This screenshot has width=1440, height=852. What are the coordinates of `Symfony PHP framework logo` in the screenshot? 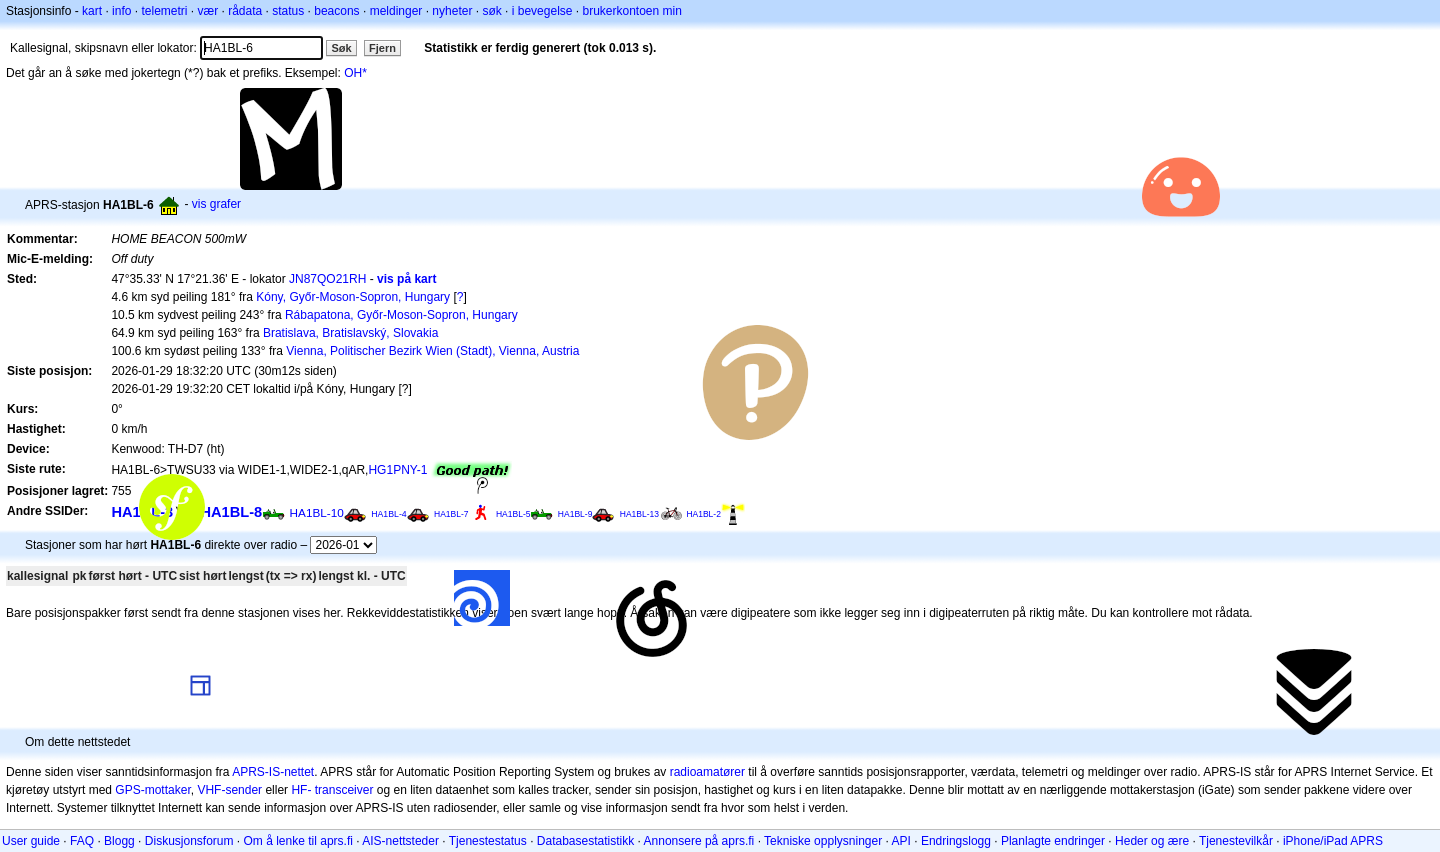 It's located at (172, 507).